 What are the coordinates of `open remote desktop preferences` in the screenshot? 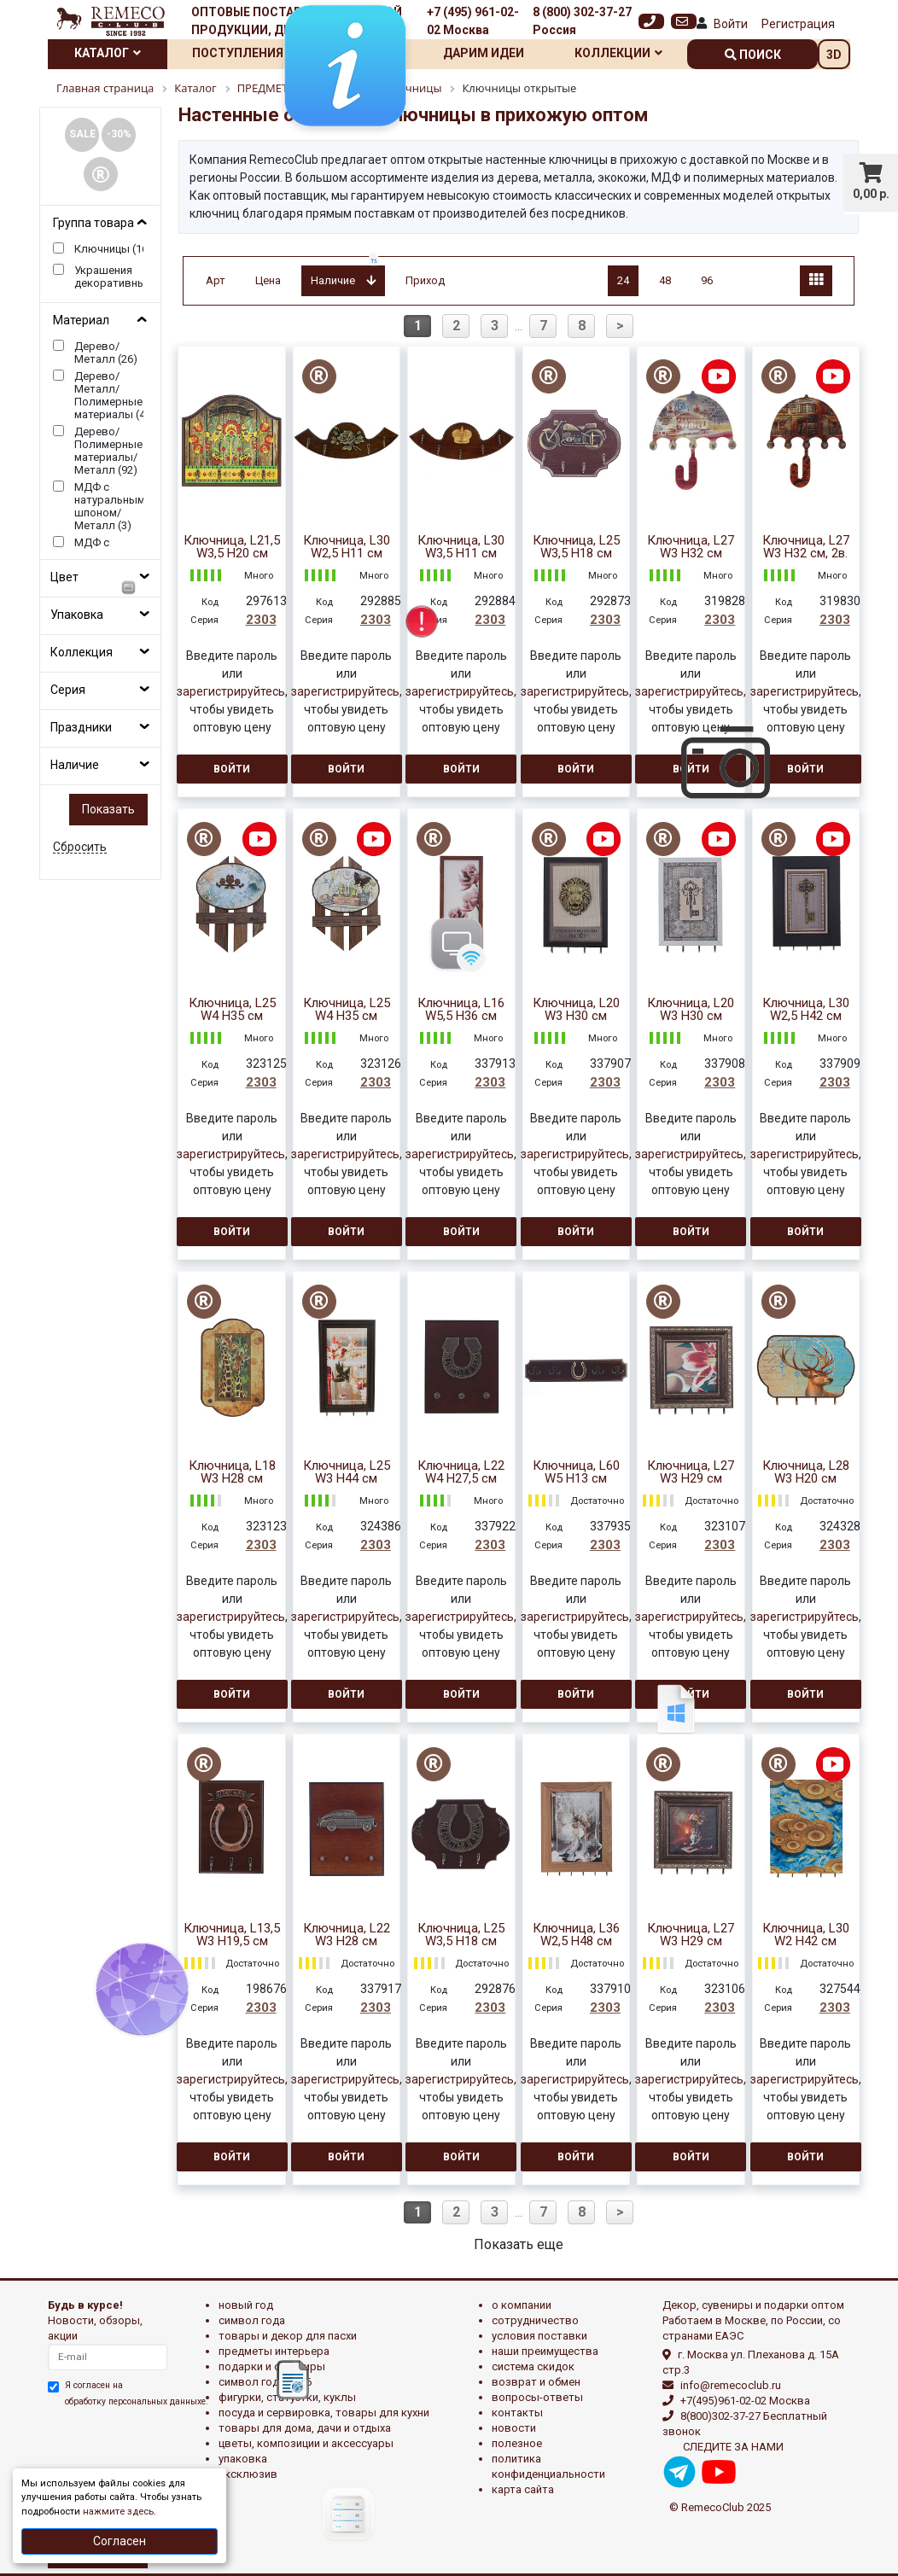 It's located at (457, 944).